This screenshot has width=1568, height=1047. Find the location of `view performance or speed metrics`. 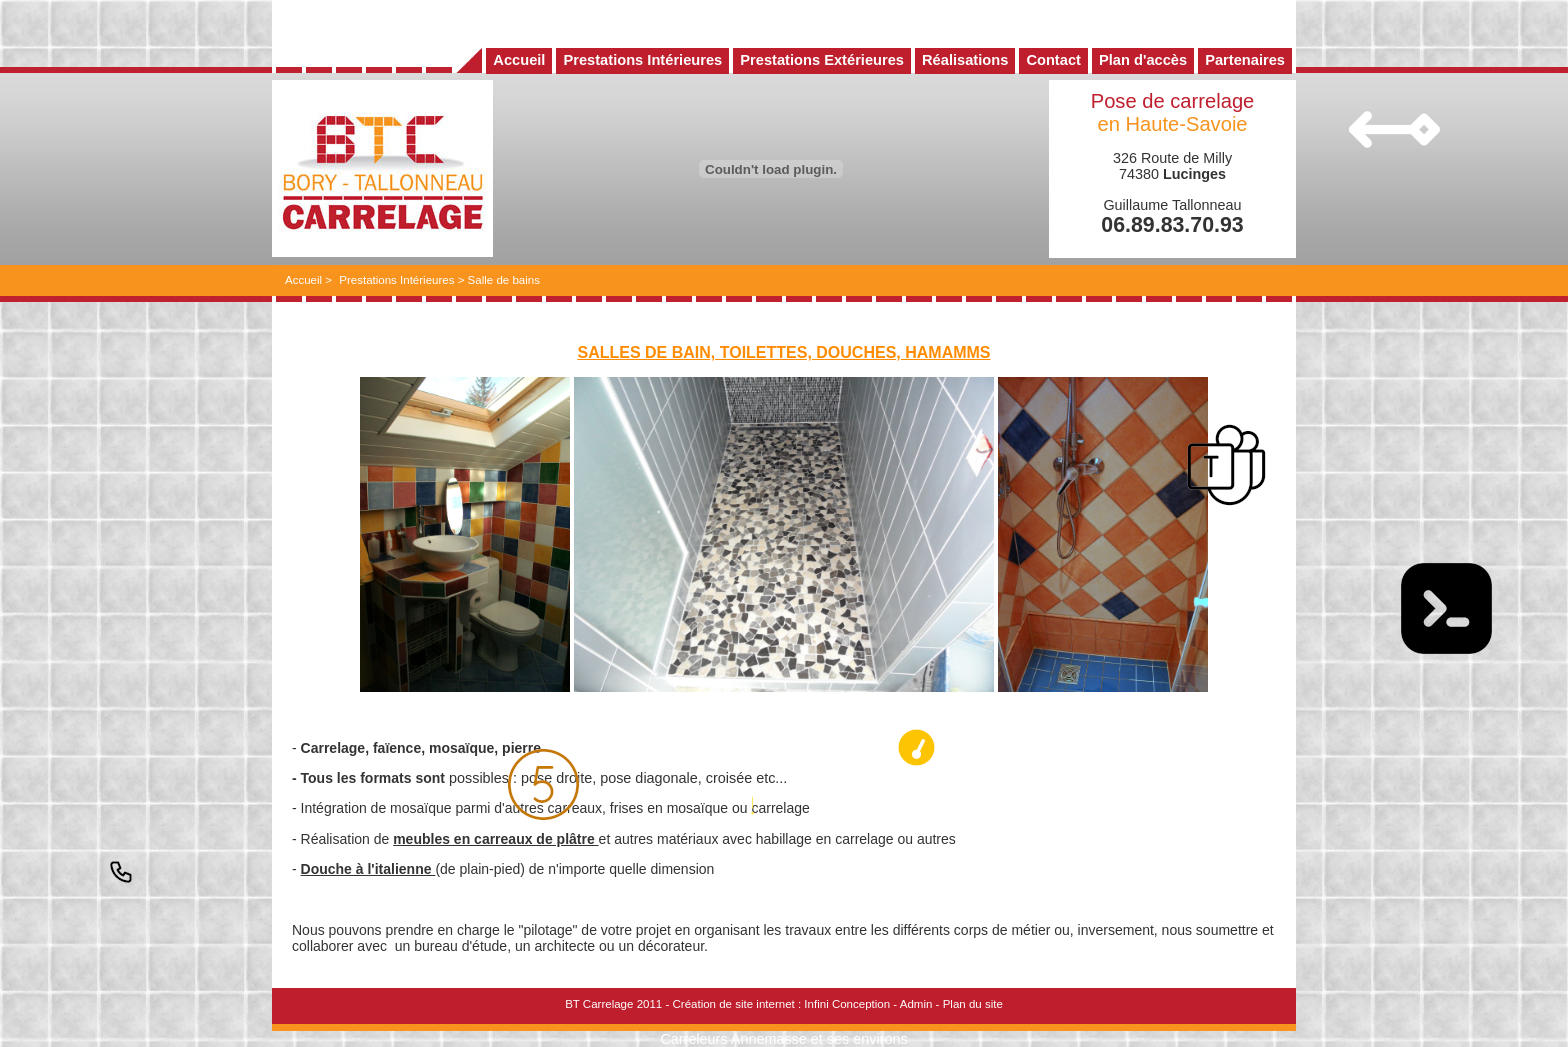

view performance or speed metrics is located at coordinates (916, 747).